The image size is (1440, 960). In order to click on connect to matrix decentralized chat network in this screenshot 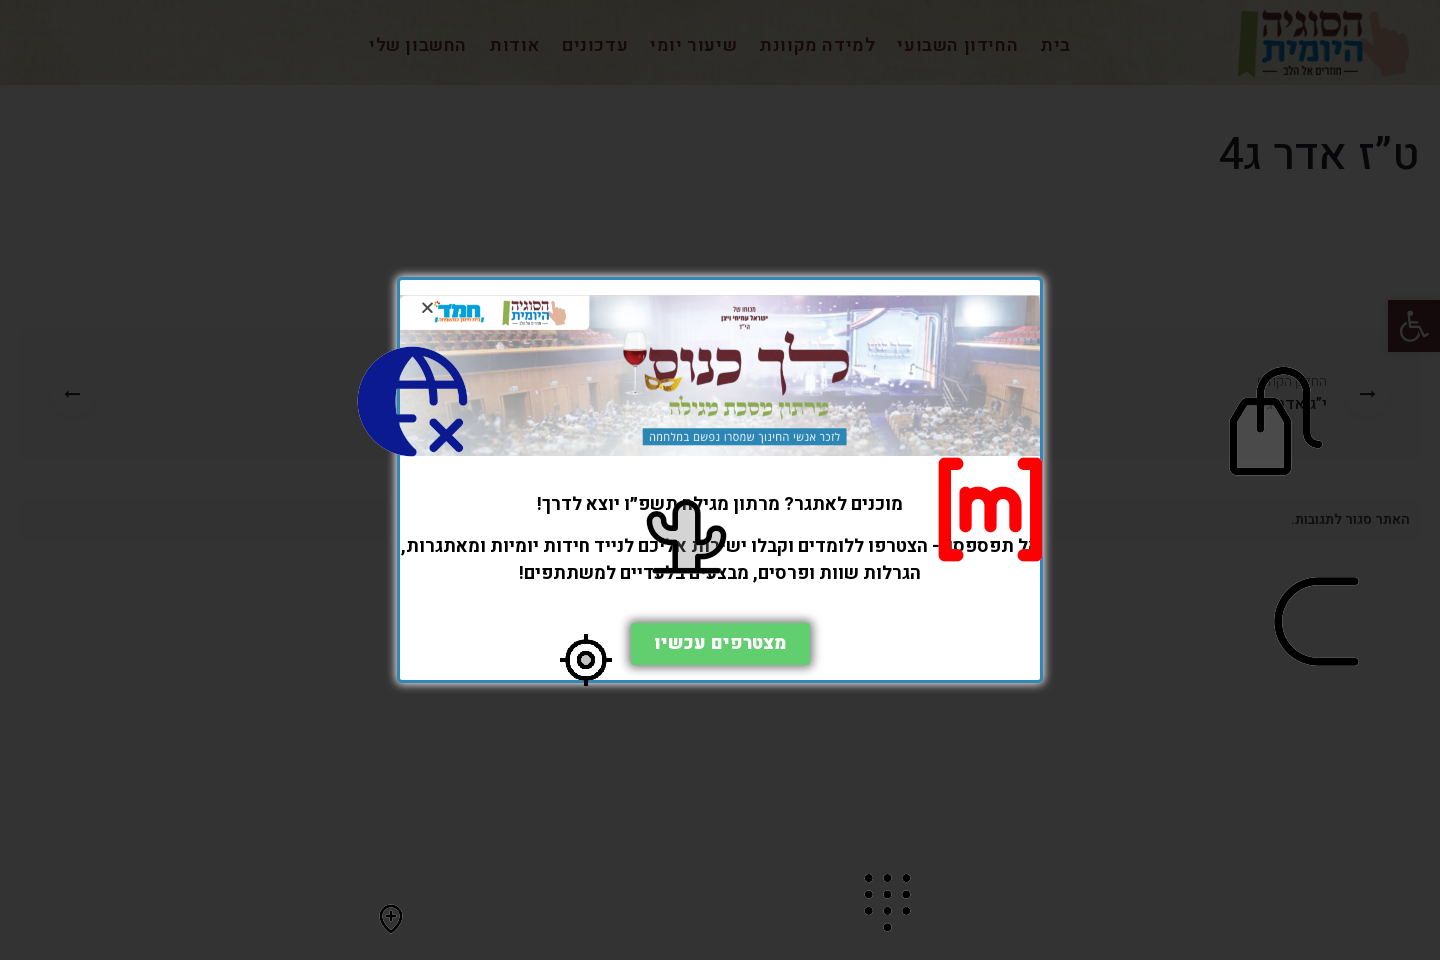, I will do `click(990, 509)`.